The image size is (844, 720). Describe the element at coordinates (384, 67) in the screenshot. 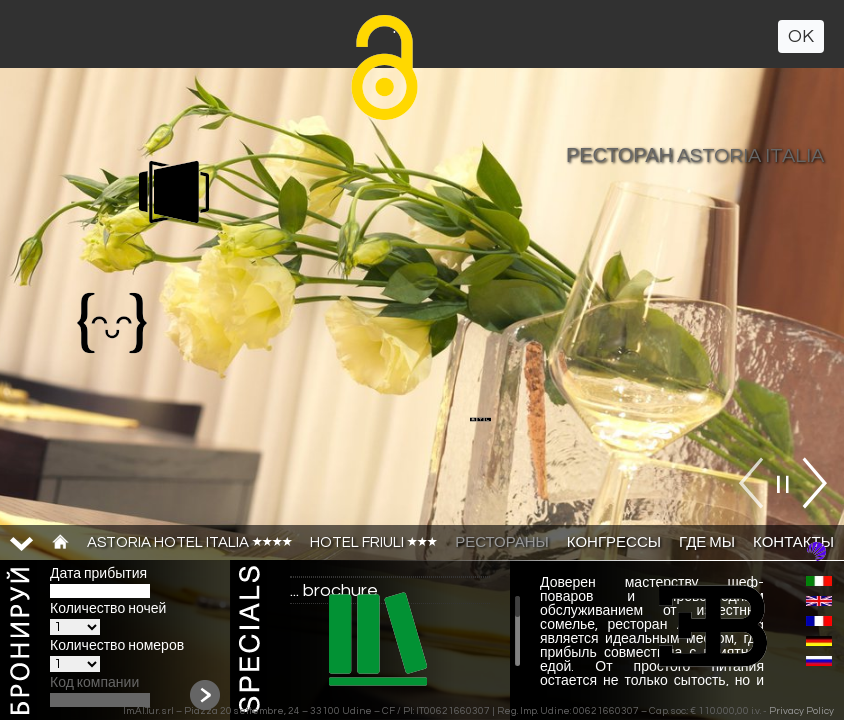

I see `indicates open access content available without subscription` at that location.